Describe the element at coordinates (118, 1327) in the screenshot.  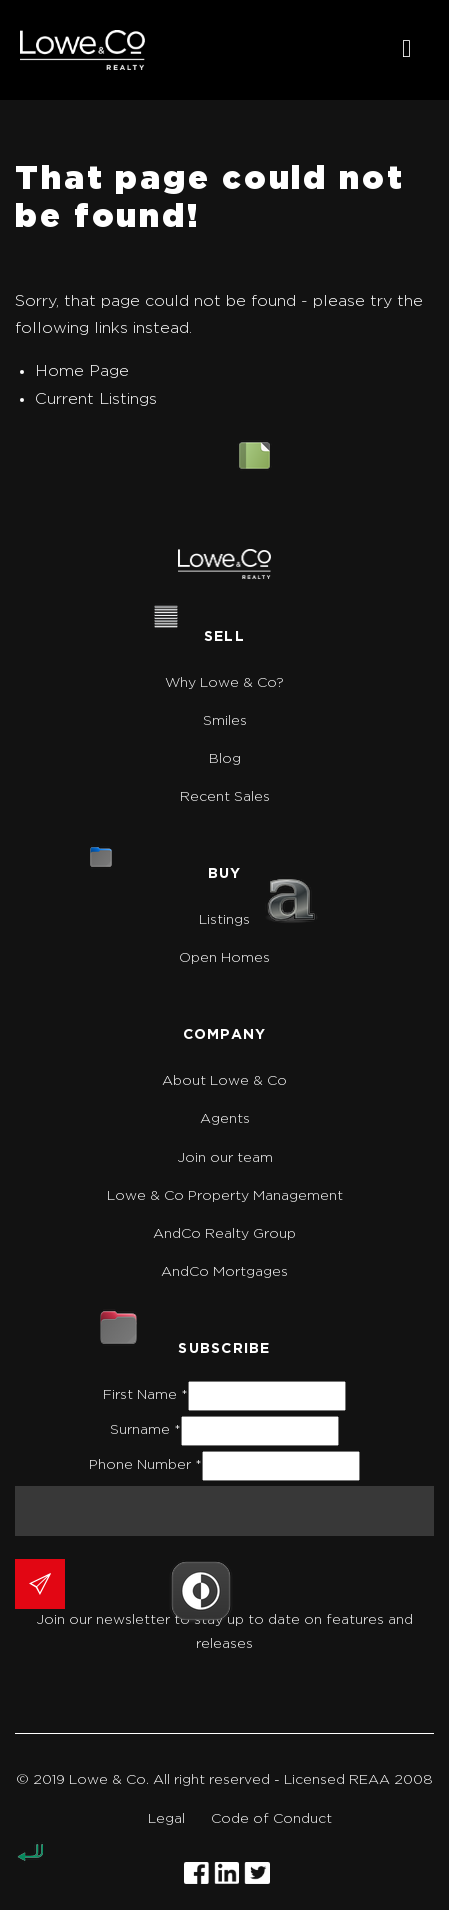
I see `open folder to view contents` at that location.